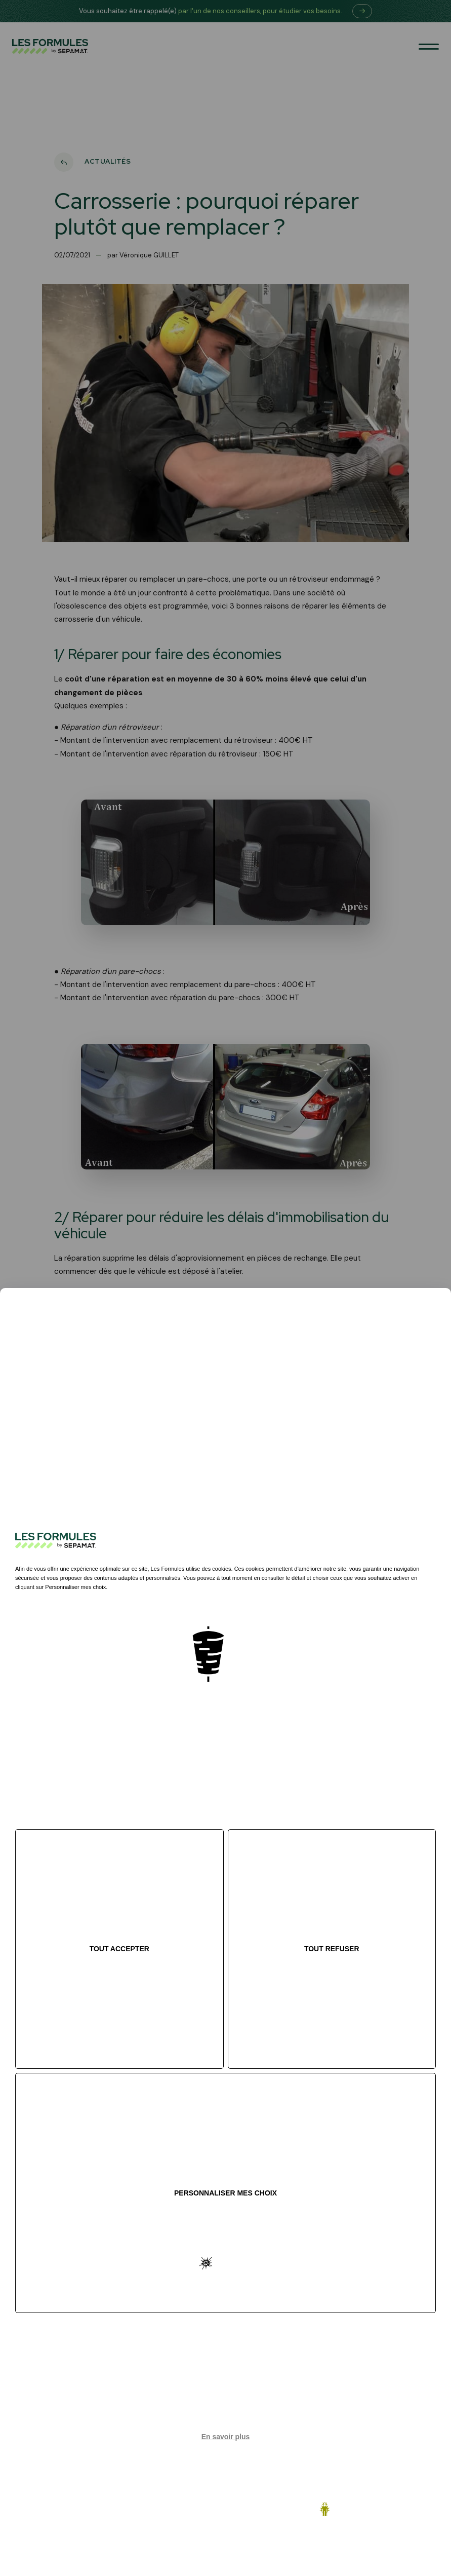 This screenshot has width=451, height=2576. I want to click on equip spiked armor to your character, so click(324, 2509).